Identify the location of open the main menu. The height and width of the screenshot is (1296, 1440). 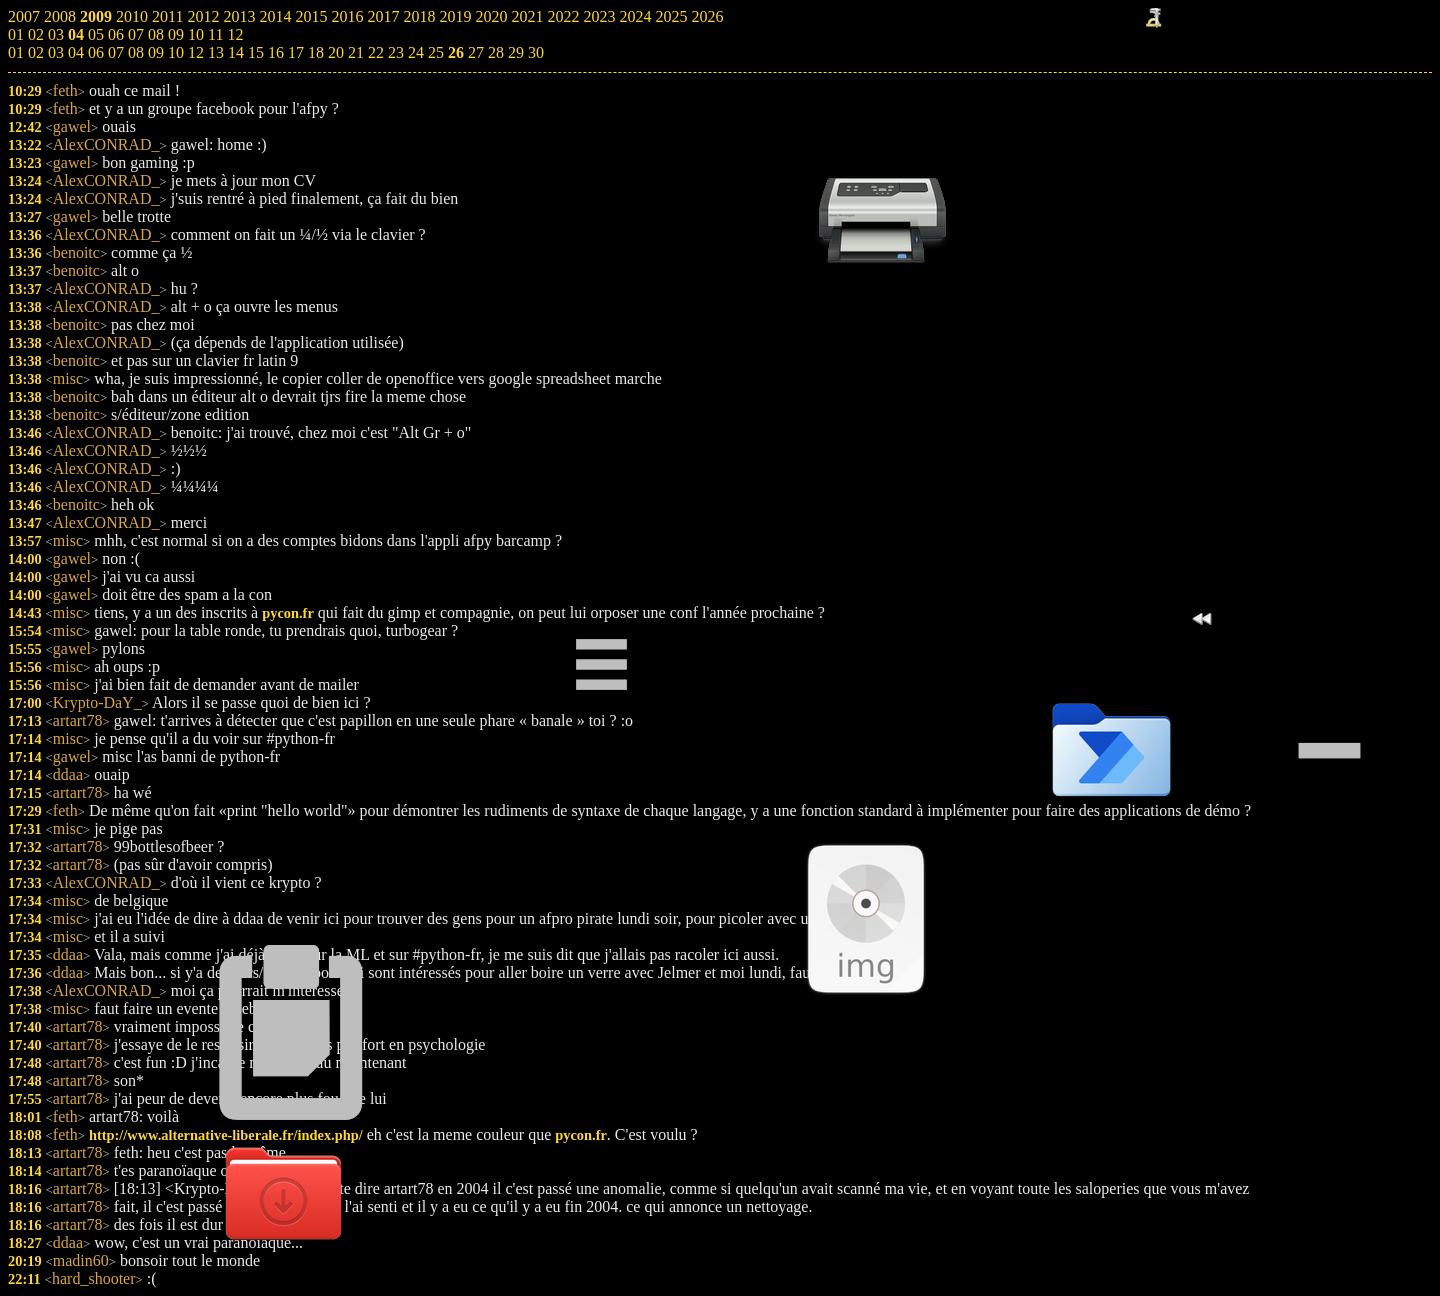
(601, 664).